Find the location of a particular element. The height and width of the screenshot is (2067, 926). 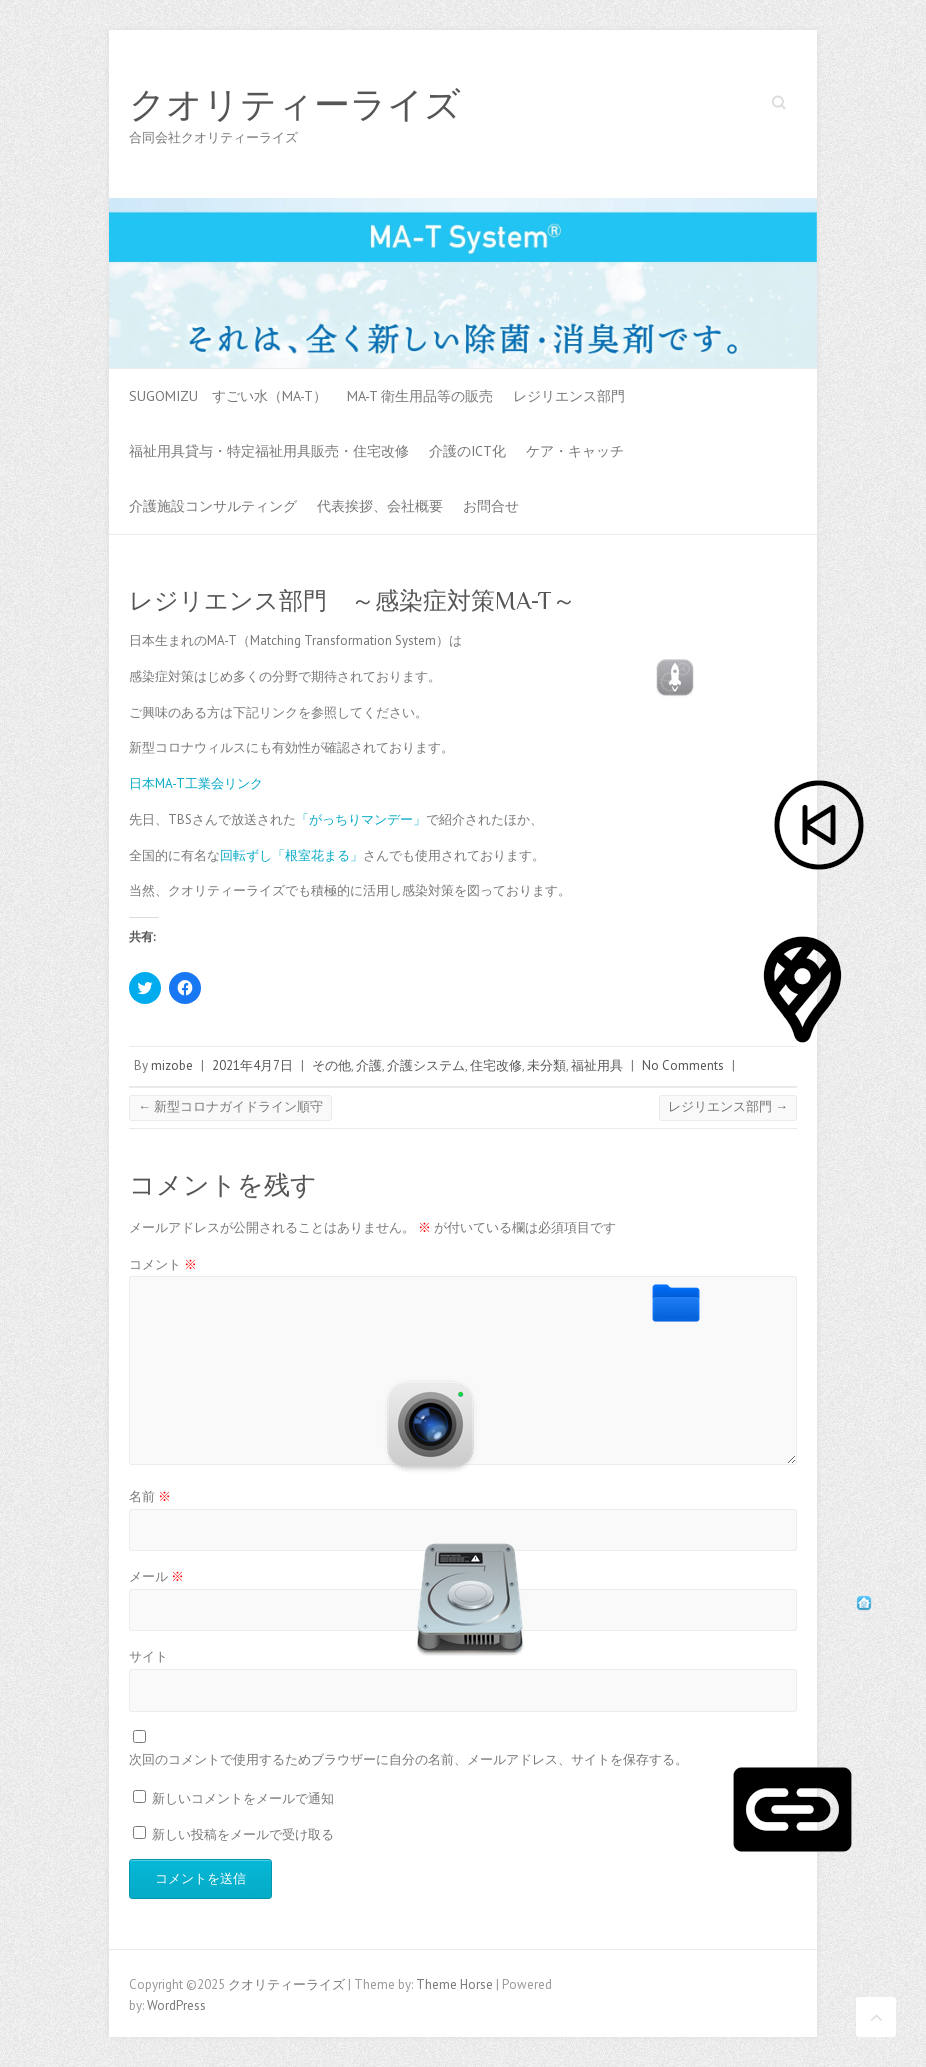

access local hard drive storage is located at coordinates (470, 1598).